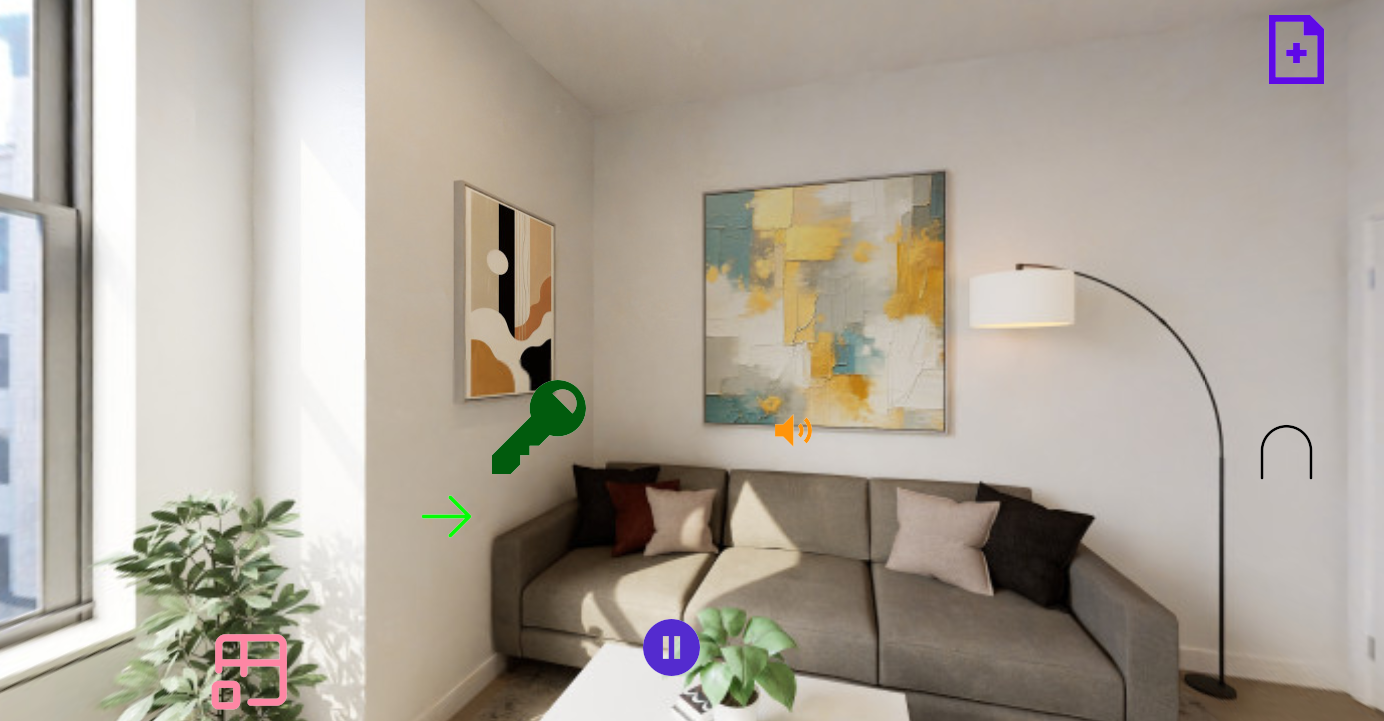 This screenshot has width=1384, height=721. I want to click on create a table alias or reference, so click(251, 670).